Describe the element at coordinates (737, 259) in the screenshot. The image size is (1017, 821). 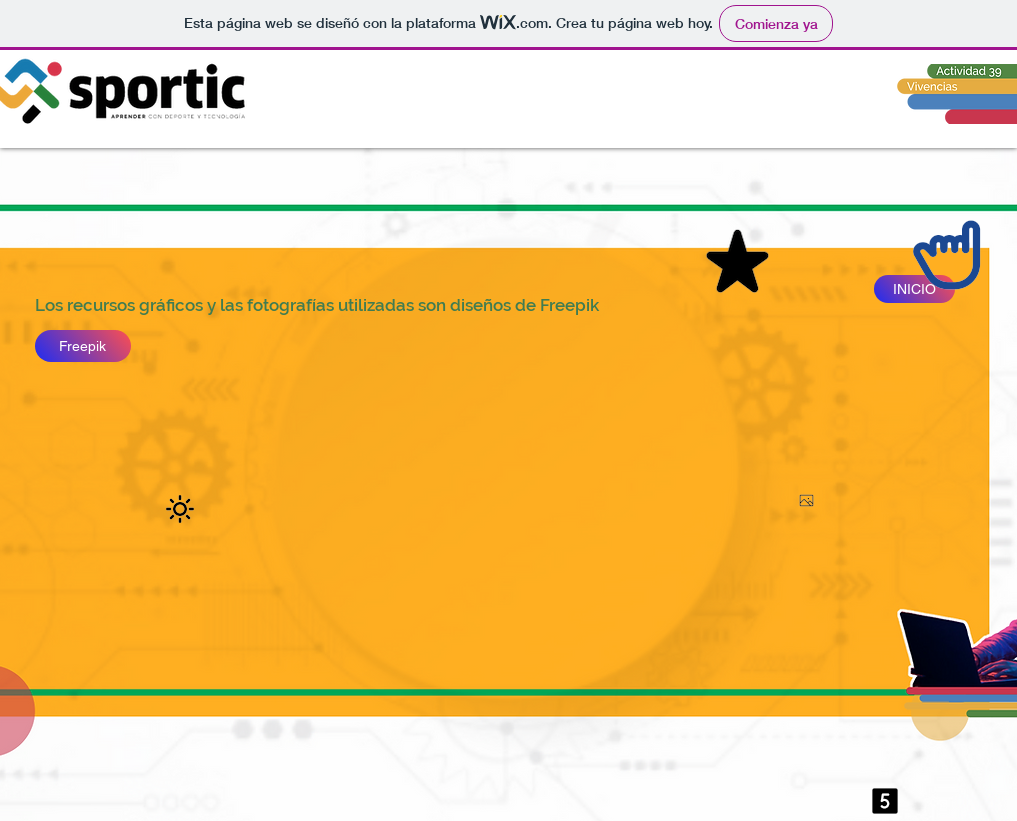
I see `rate or favorite an item` at that location.